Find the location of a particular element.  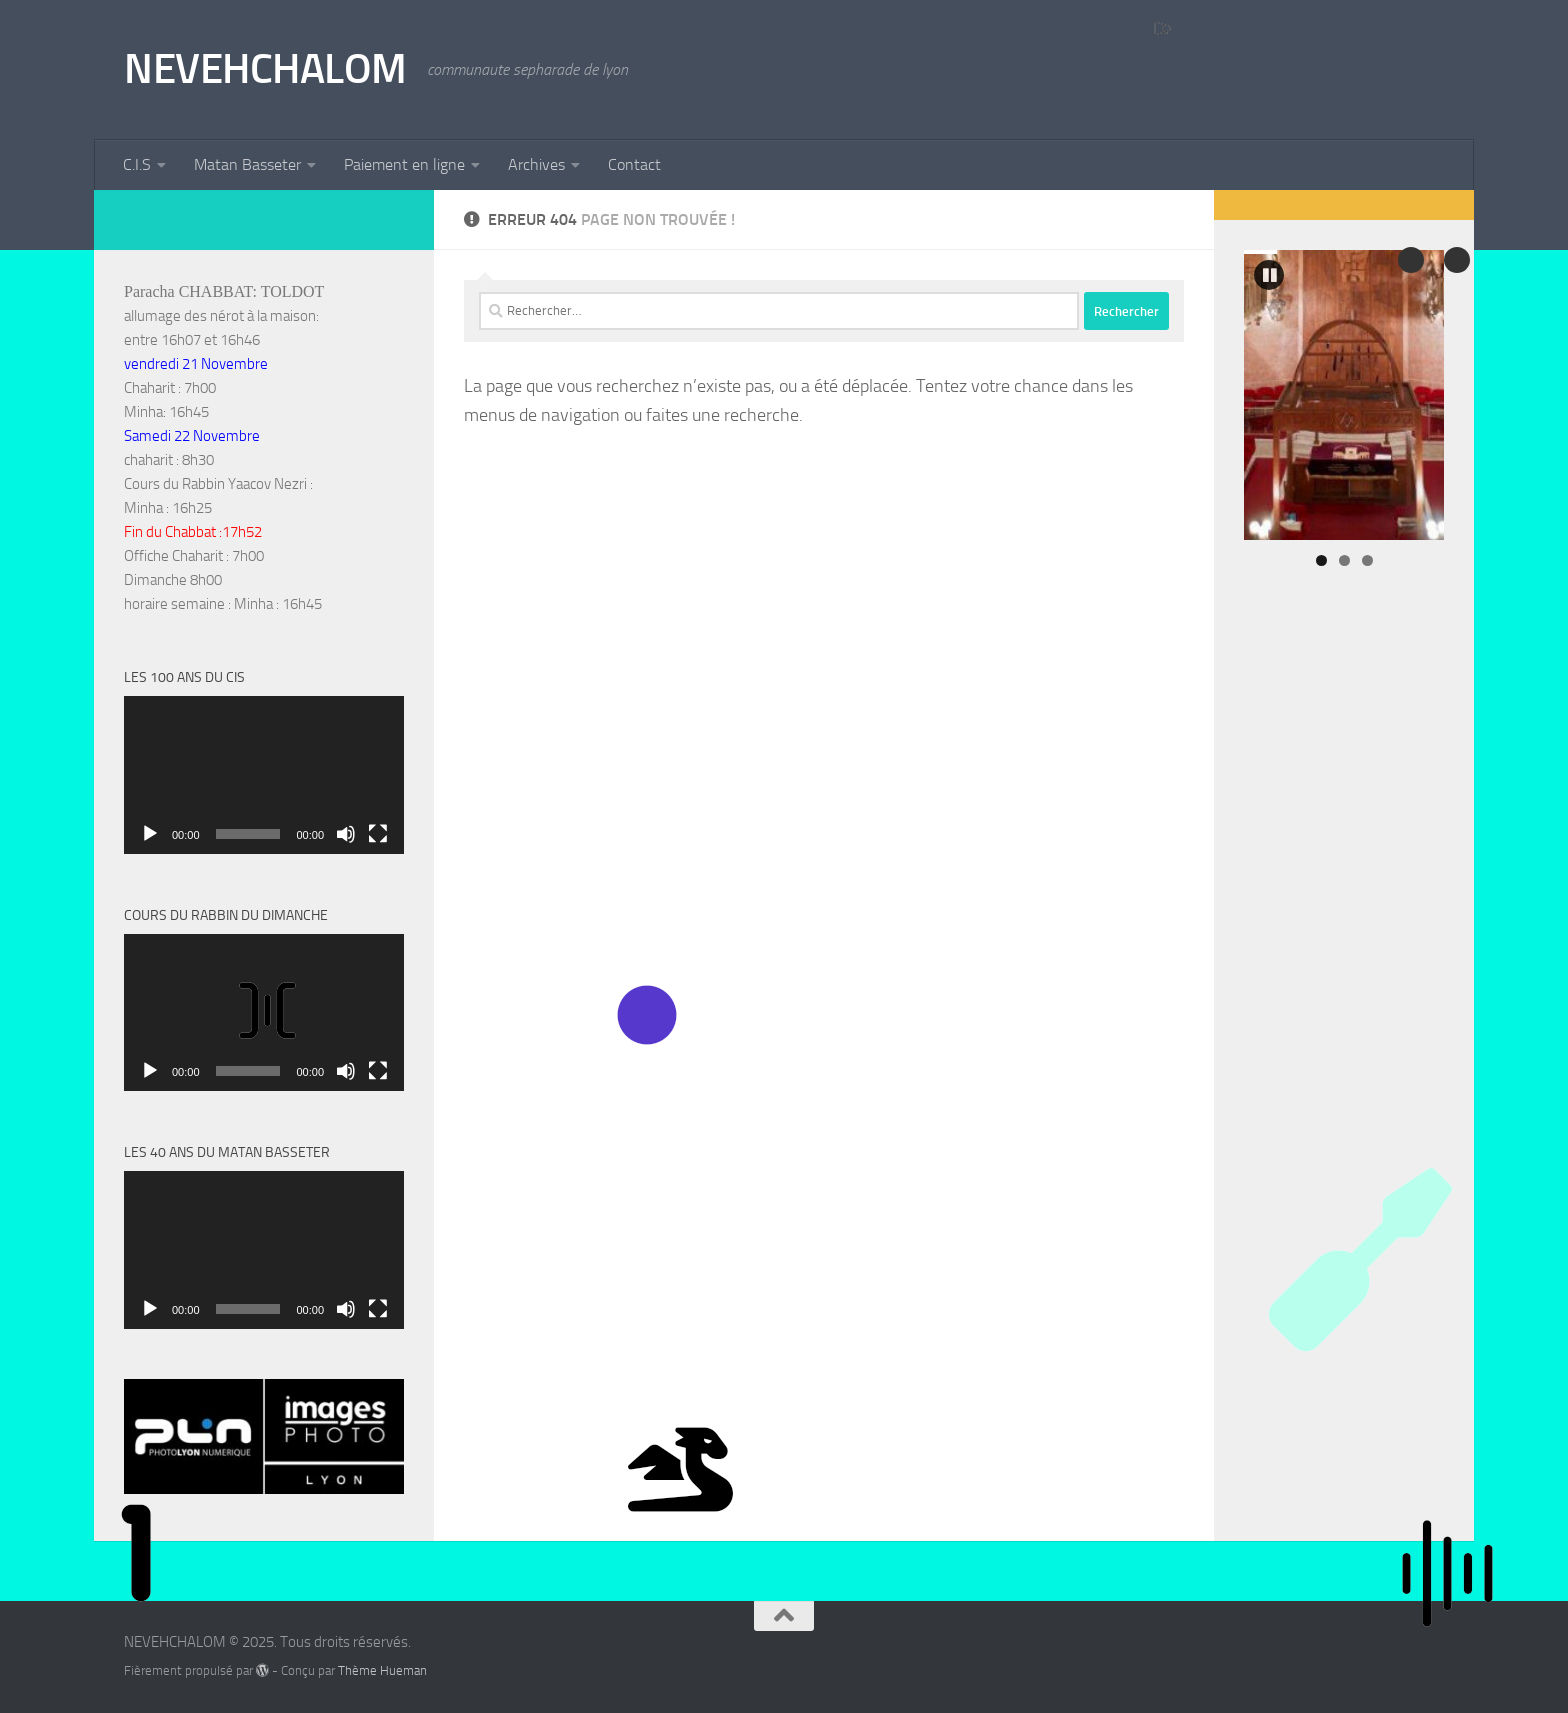

indicates an unread notification or new item is located at coordinates (647, 1015).